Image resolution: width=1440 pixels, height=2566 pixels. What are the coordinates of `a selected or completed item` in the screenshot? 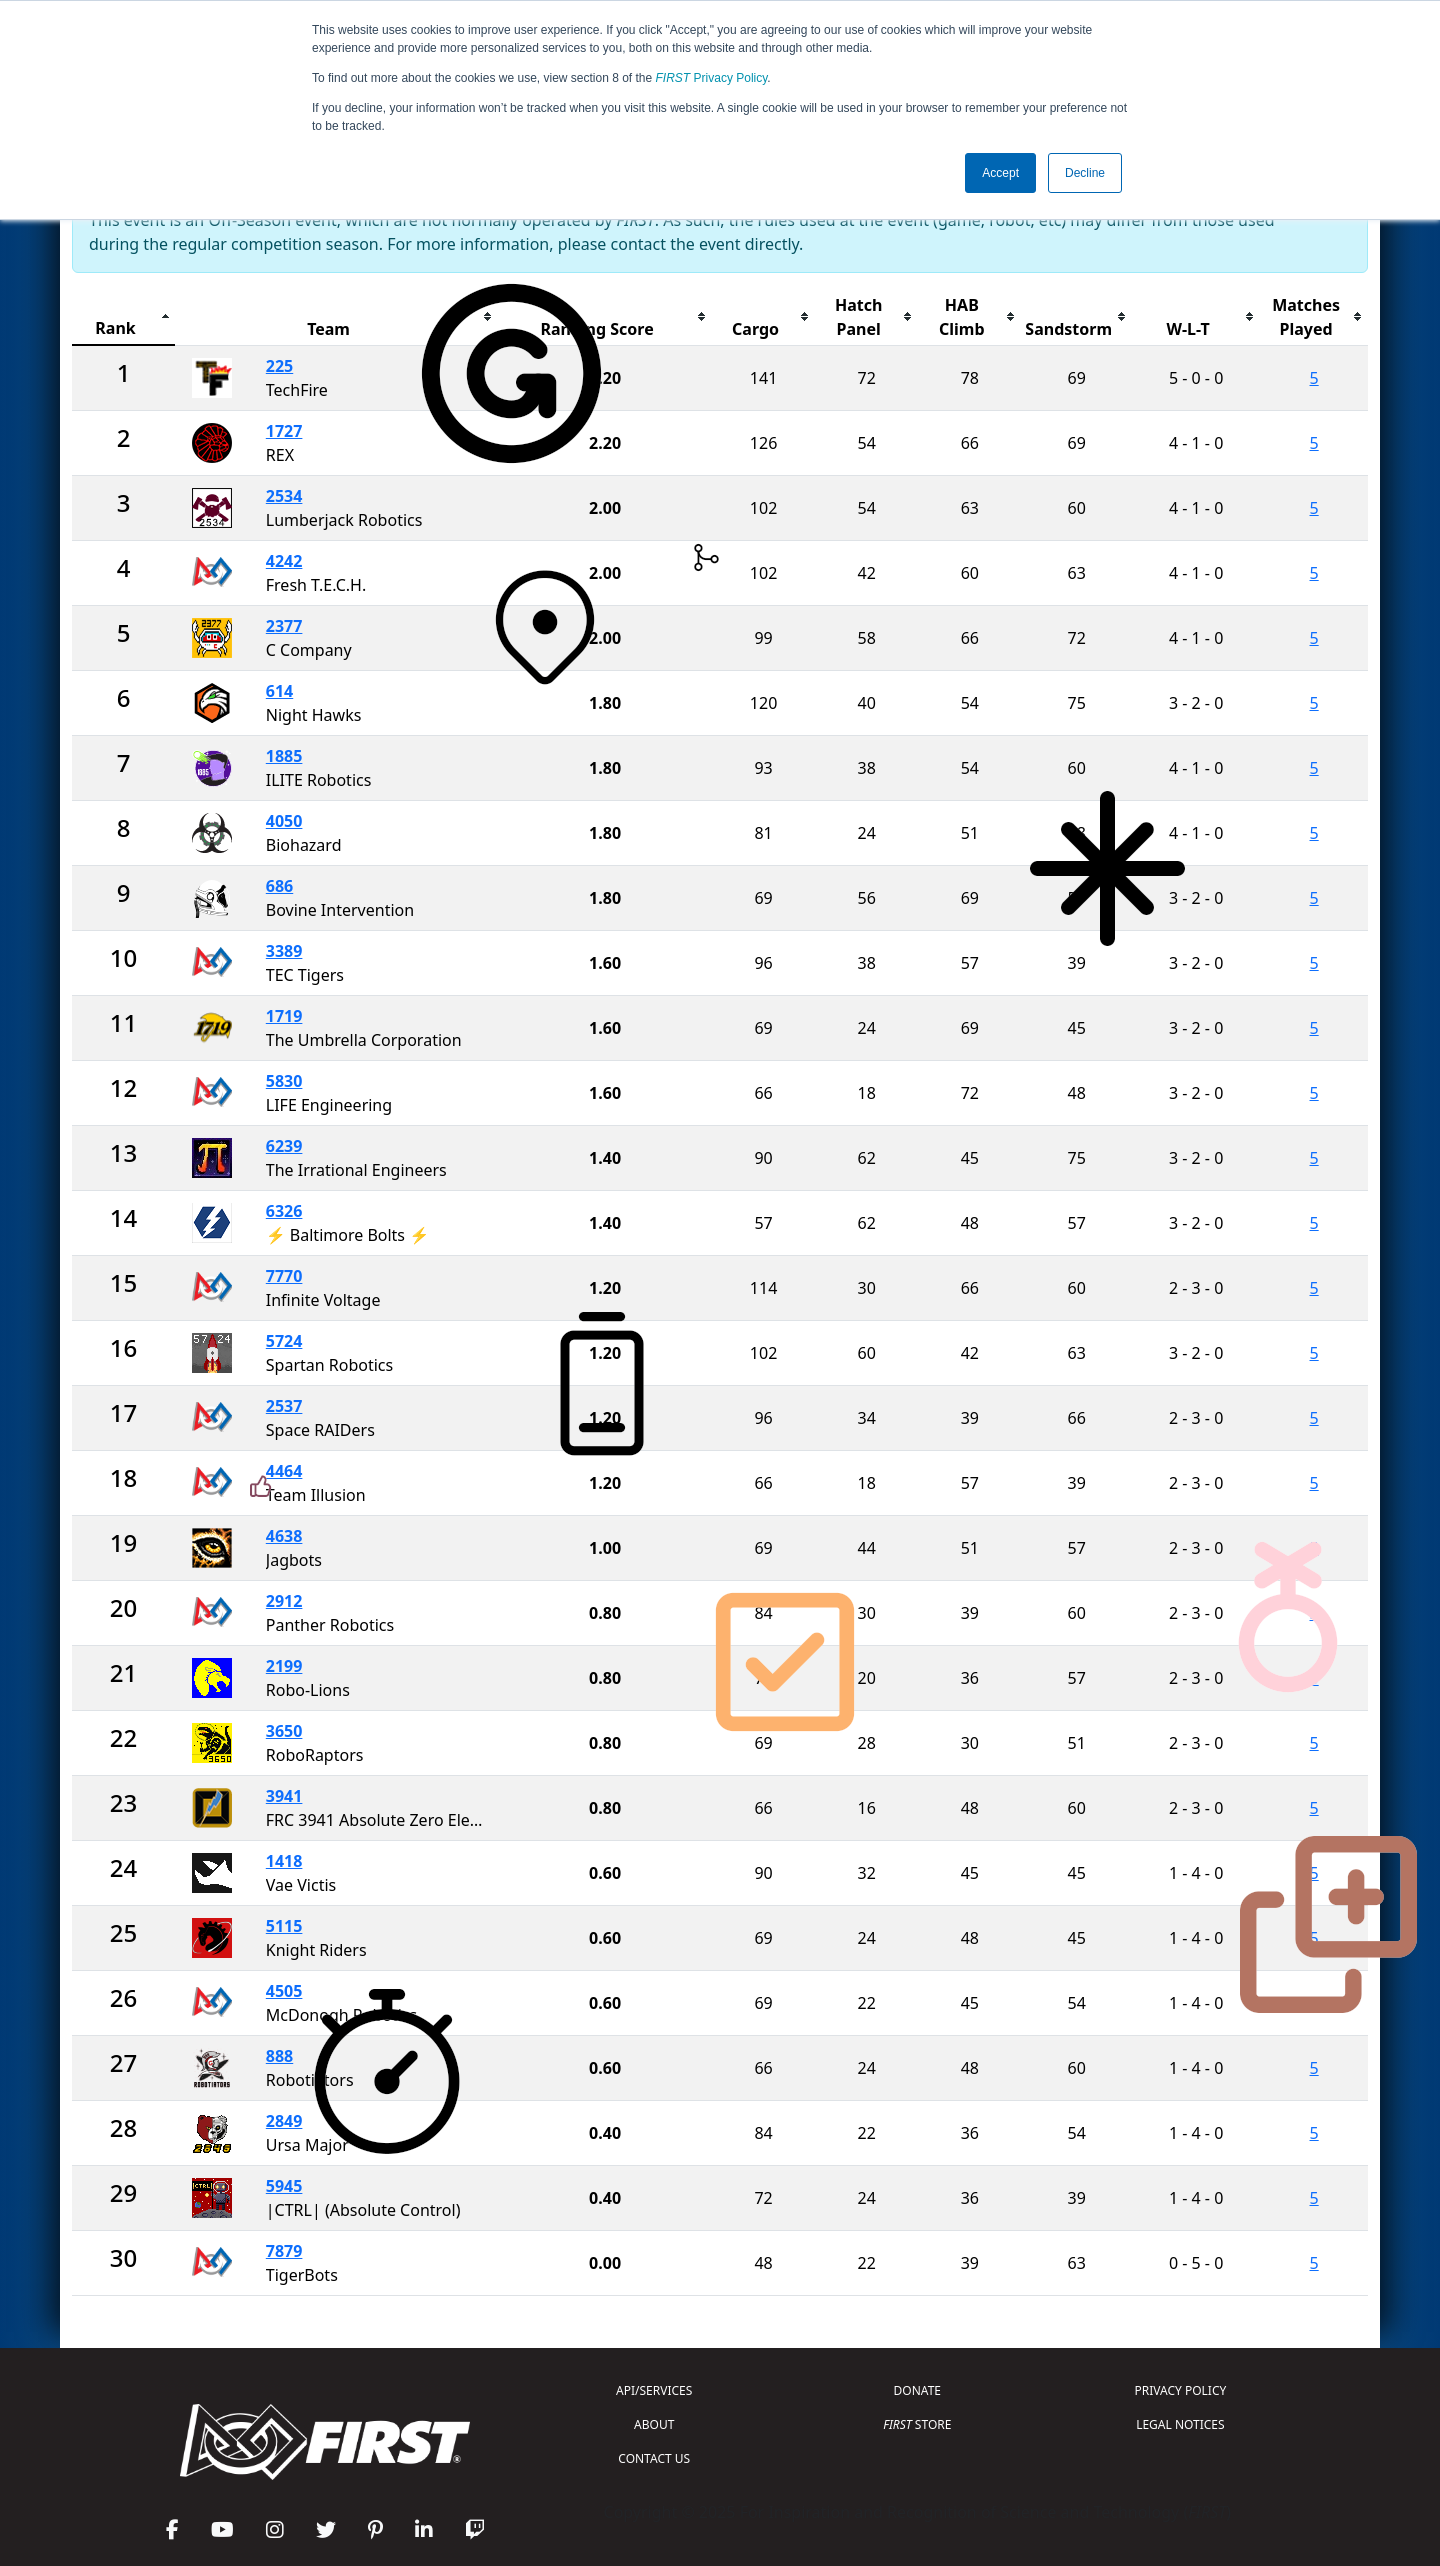 It's located at (785, 1662).